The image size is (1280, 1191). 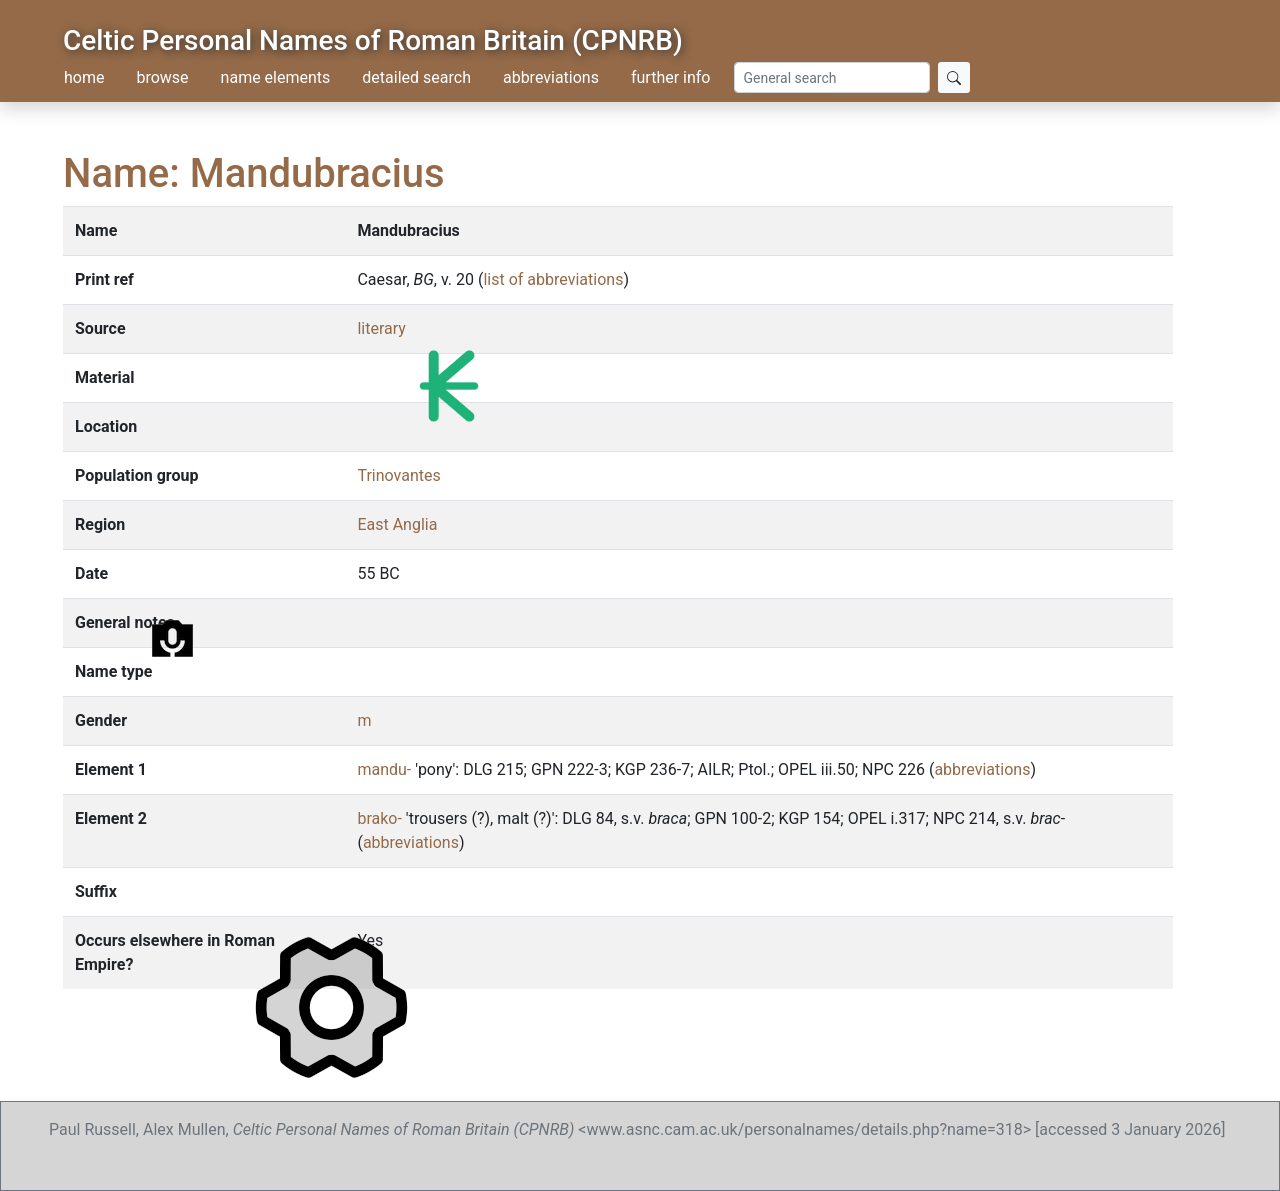 I want to click on indicates Lao kip currency, so click(x=449, y=386).